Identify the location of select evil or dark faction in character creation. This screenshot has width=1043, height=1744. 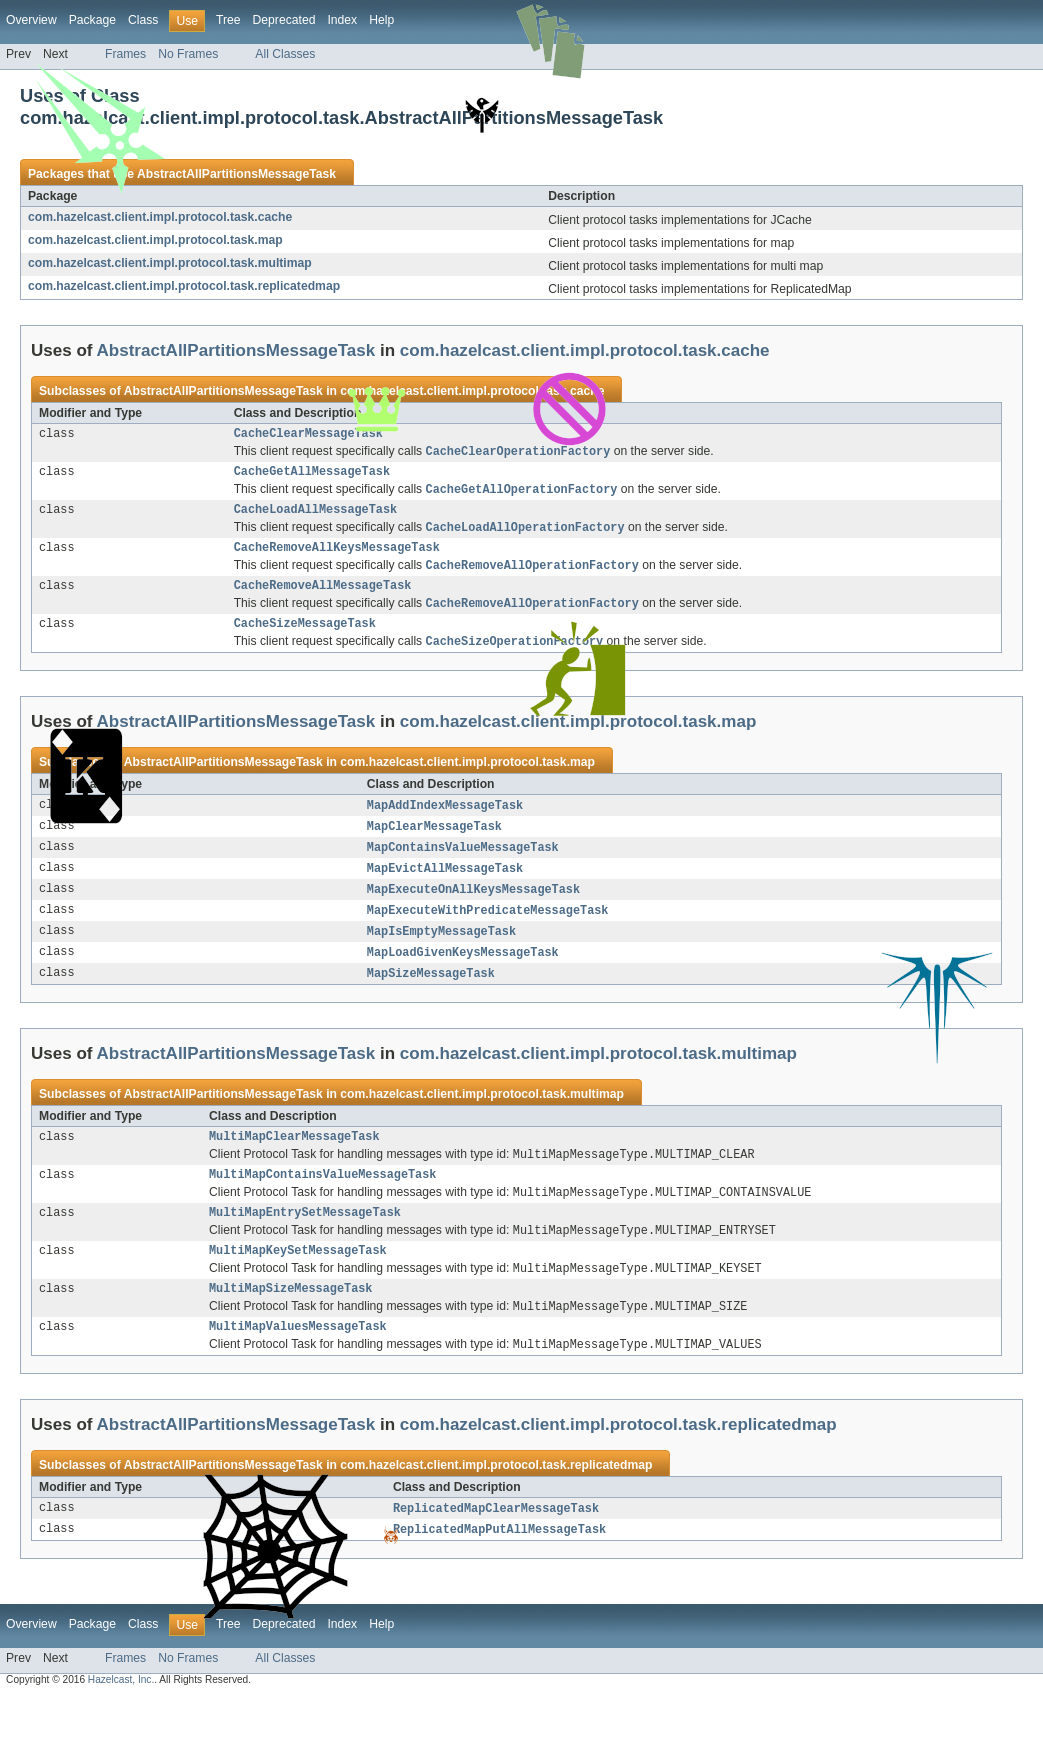
(937, 1008).